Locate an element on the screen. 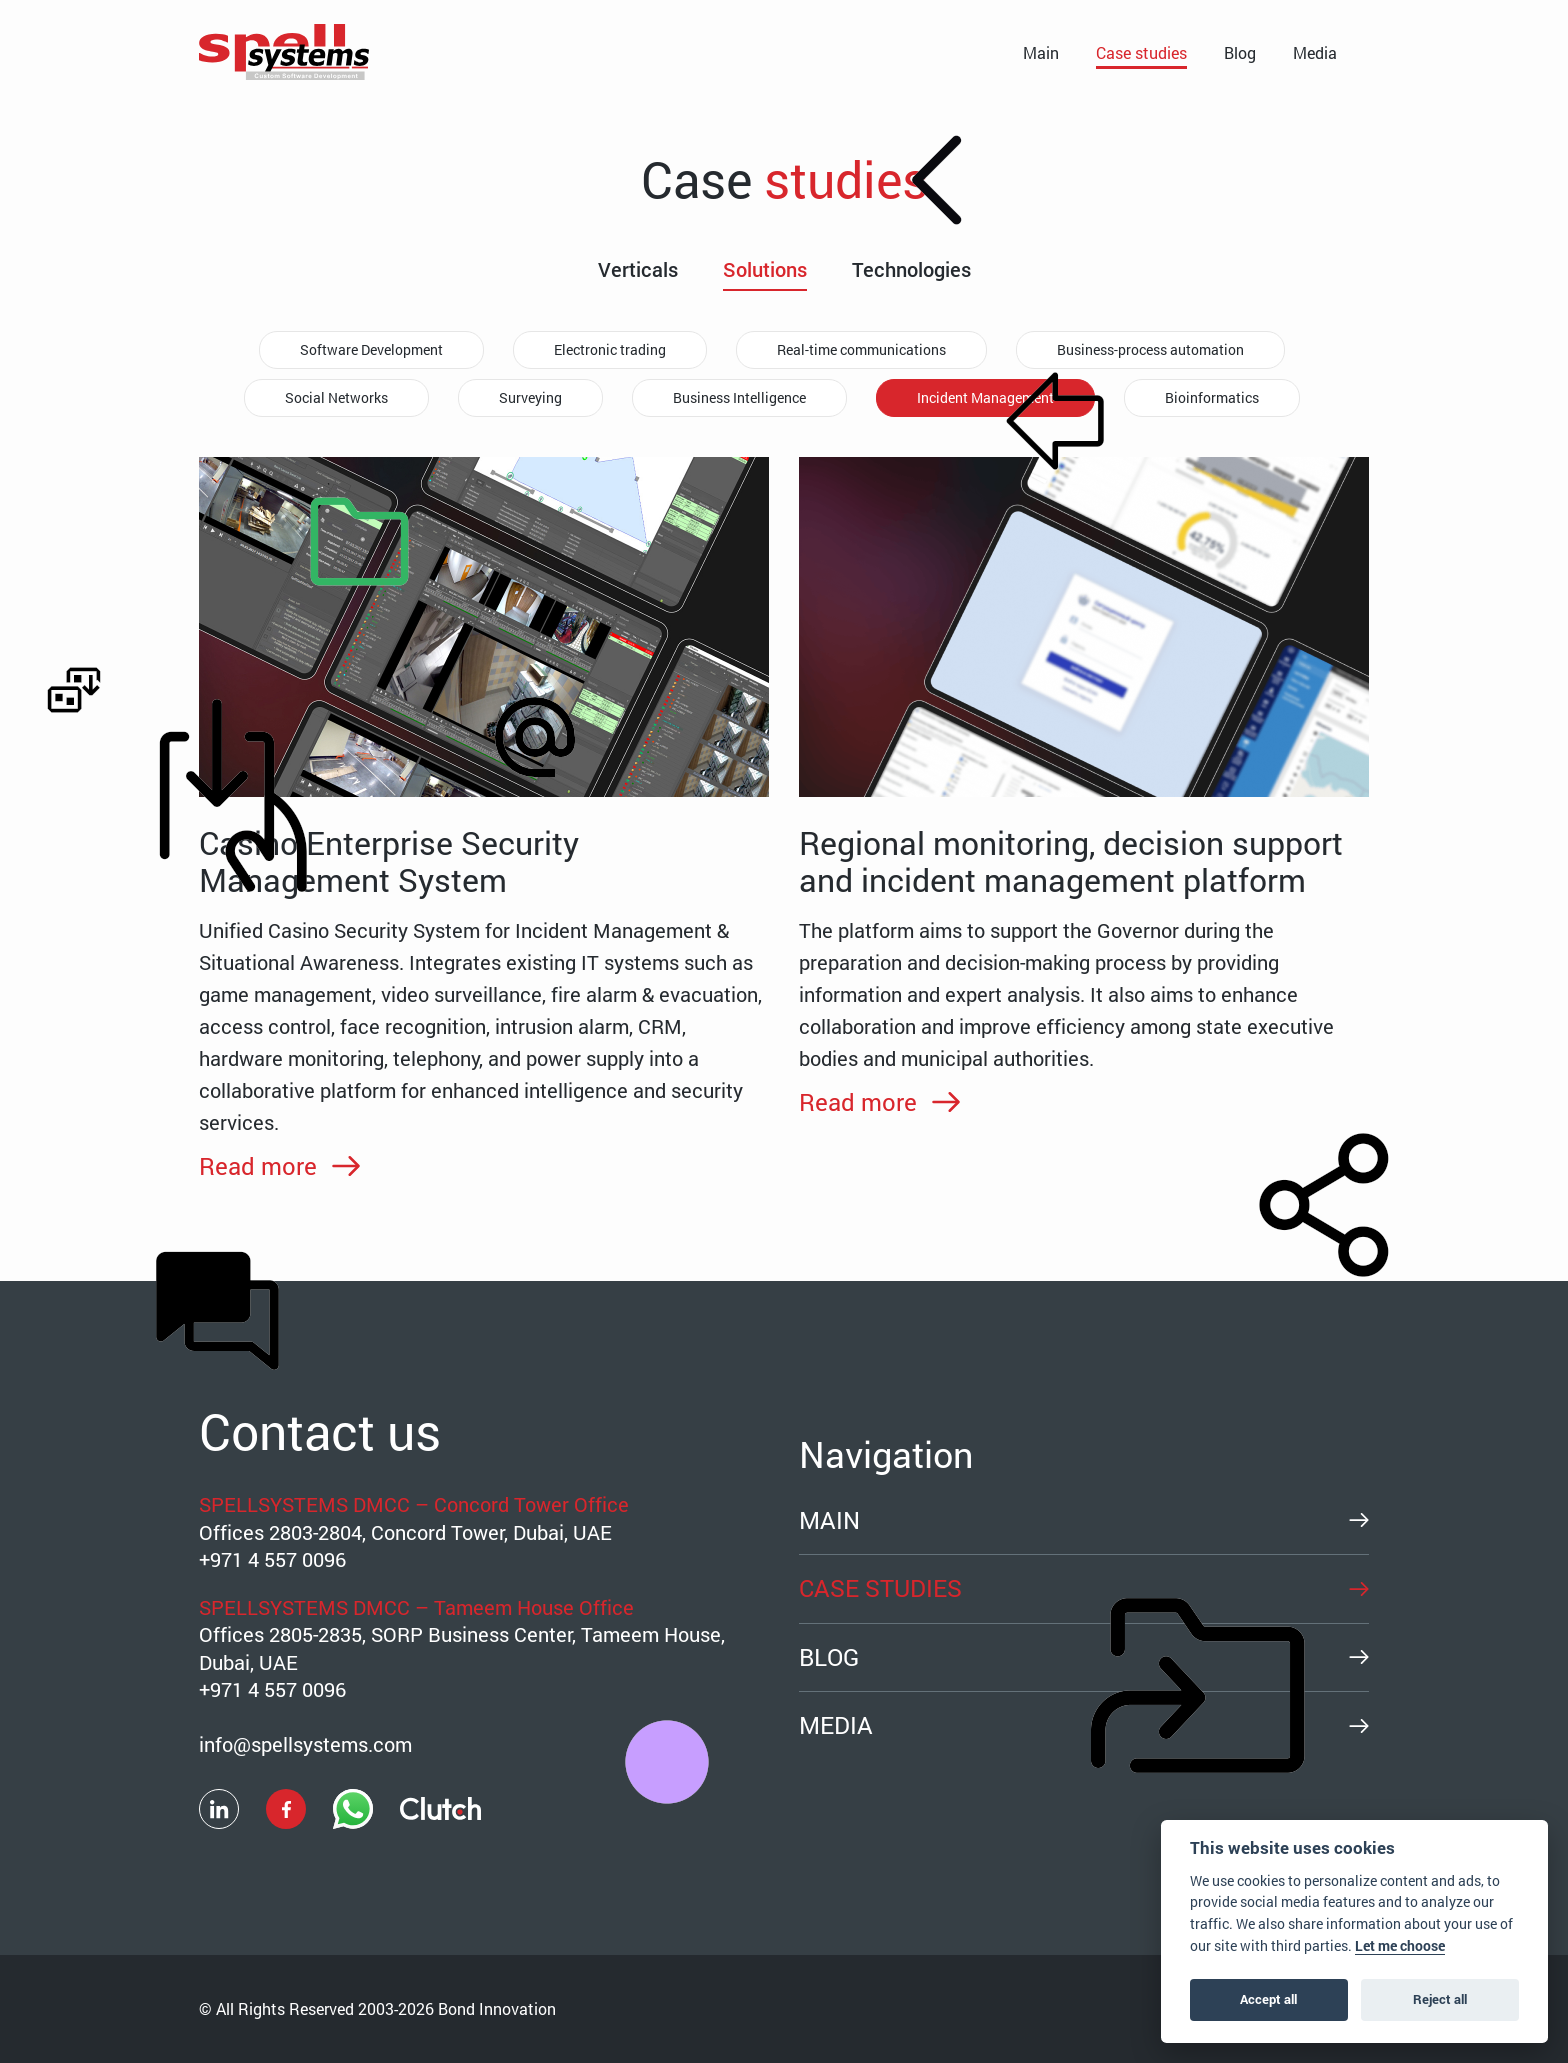 This screenshot has height=2063, width=1568. access a linked or shortcut folder is located at coordinates (1207, 1685).